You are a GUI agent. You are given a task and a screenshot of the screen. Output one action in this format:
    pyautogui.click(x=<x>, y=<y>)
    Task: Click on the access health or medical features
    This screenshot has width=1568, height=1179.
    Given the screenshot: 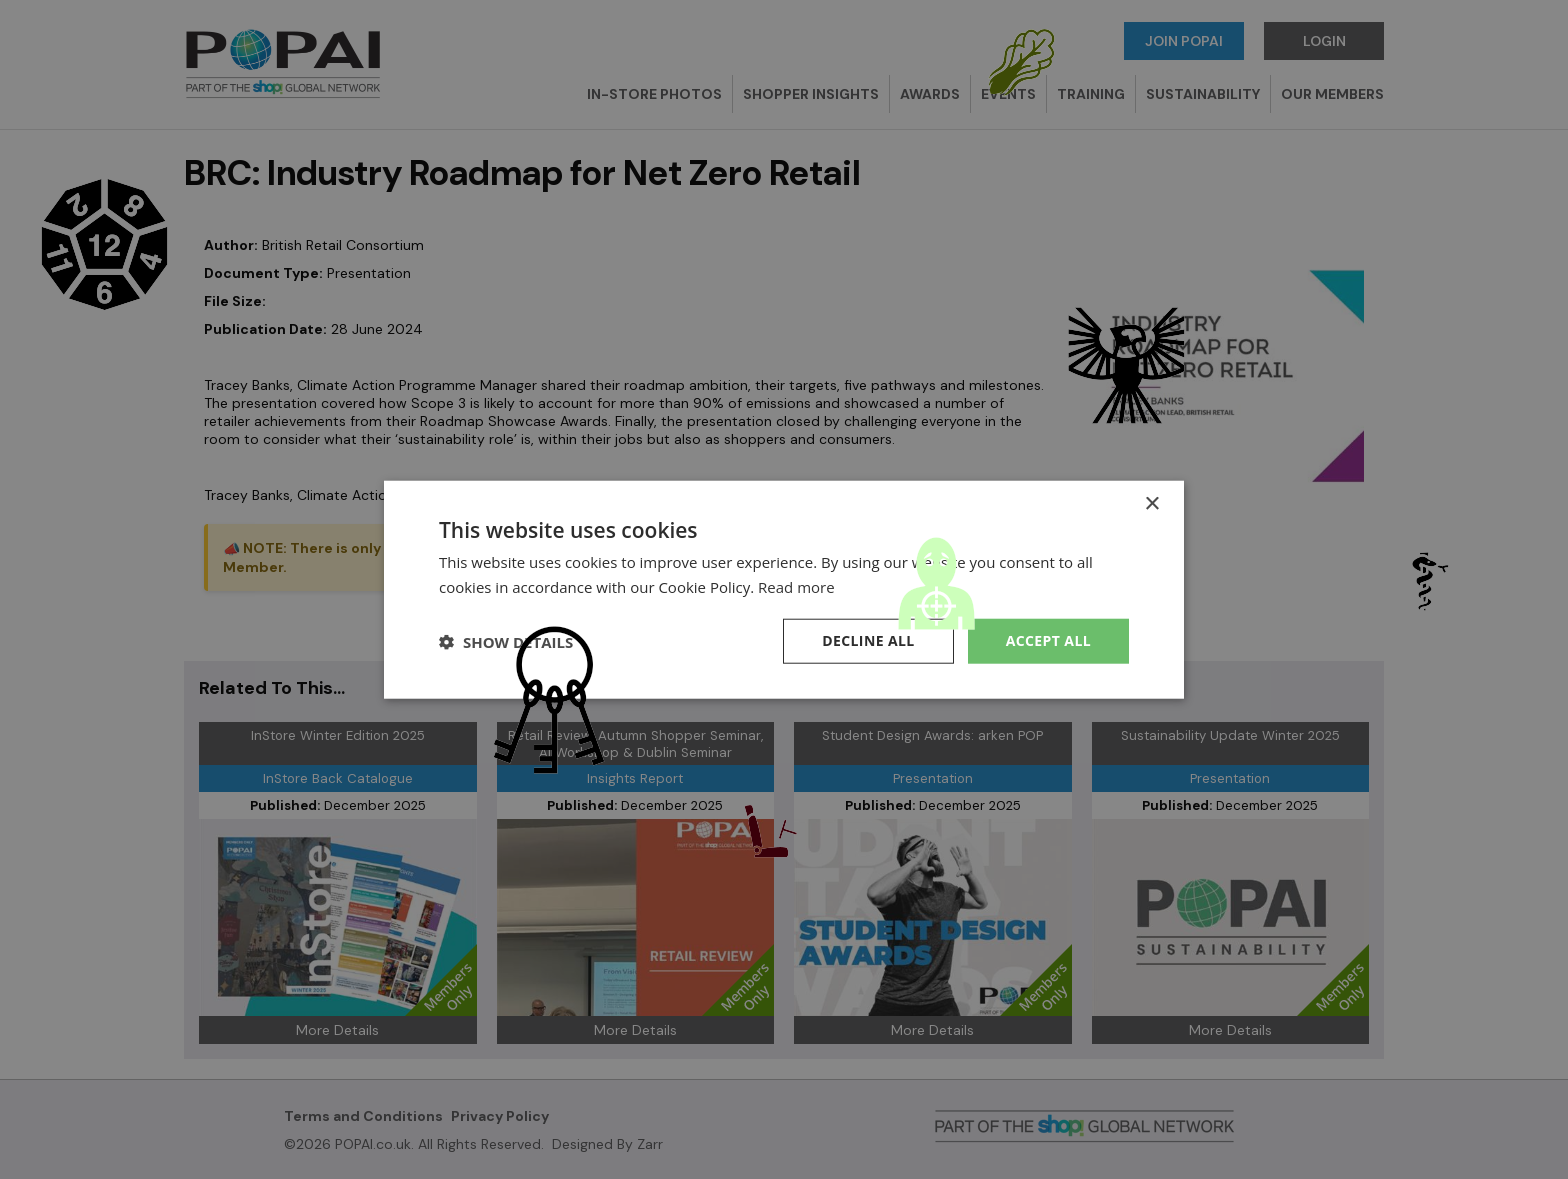 What is the action you would take?
    pyautogui.click(x=1424, y=581)
    